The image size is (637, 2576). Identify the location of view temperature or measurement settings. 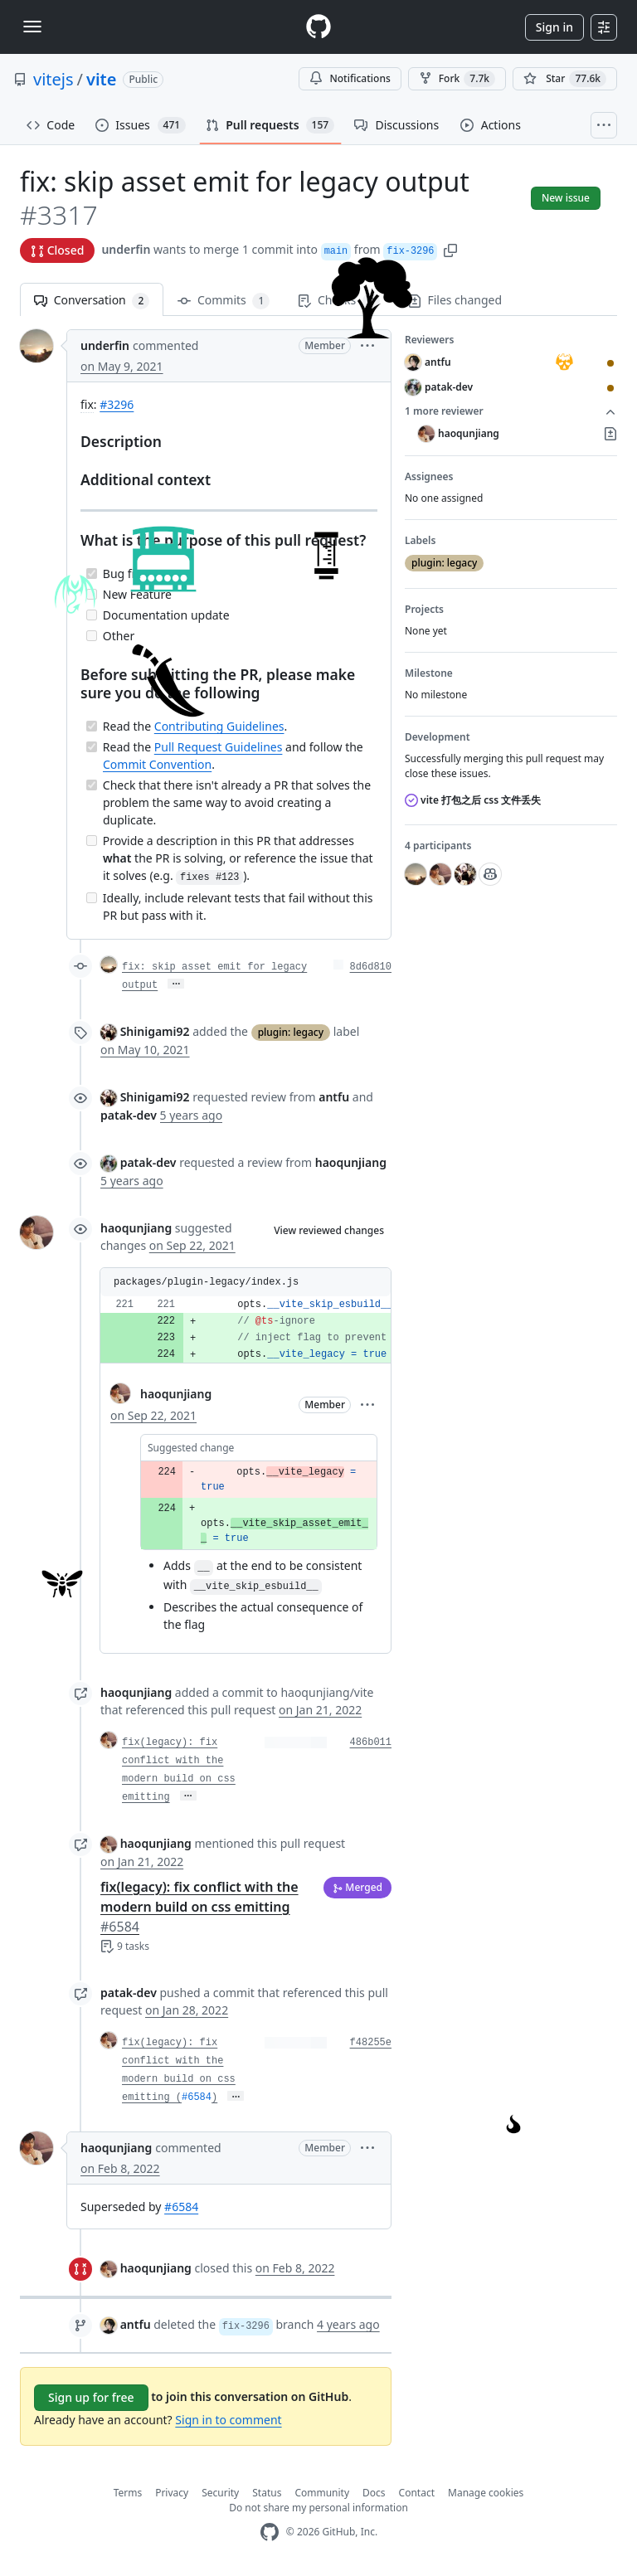
(327, 556).